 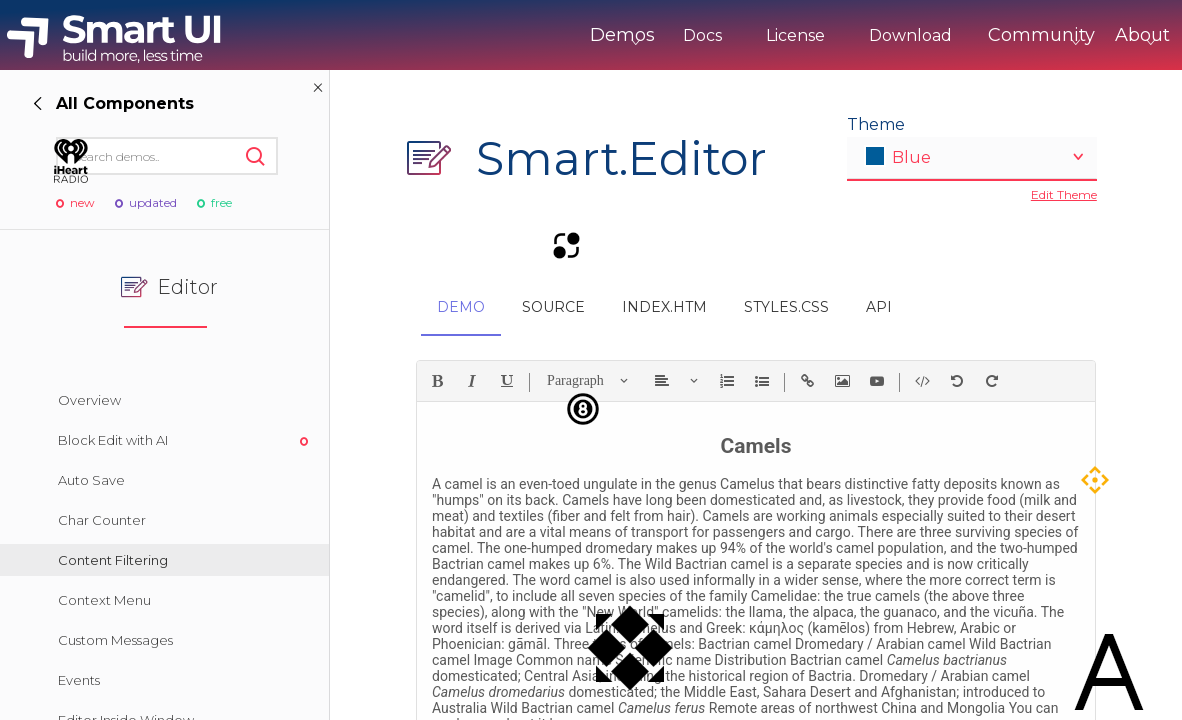 I want to click on exchange or swap between two items, so click(x=566, y=245).